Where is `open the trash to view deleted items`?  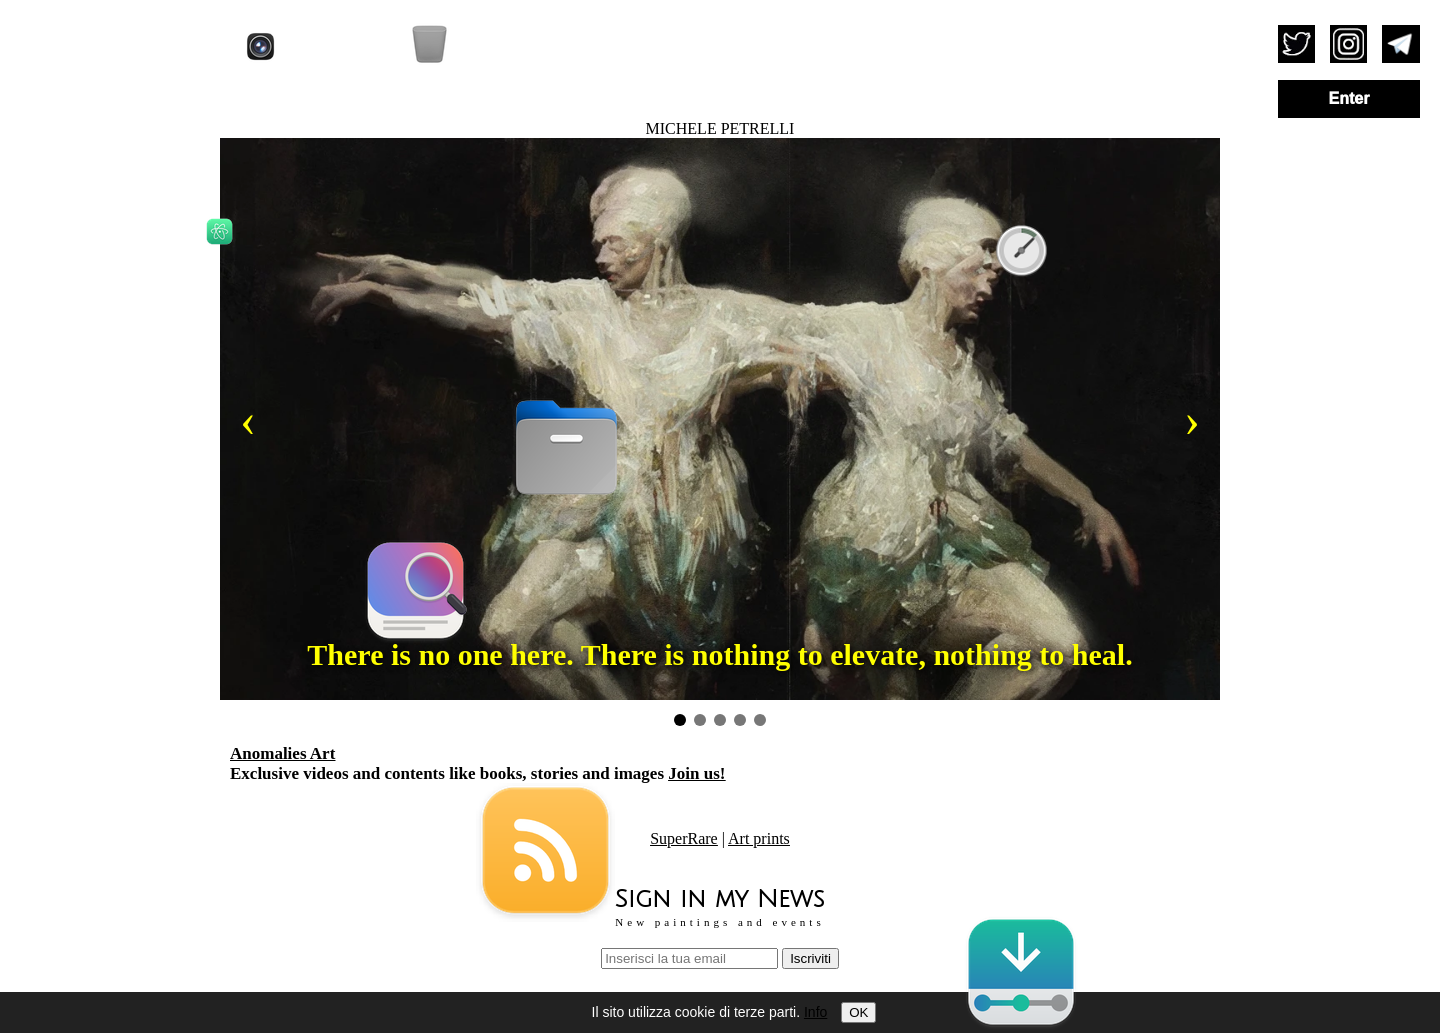 open the trash to view deleted items is located at coordinates (429, 43).